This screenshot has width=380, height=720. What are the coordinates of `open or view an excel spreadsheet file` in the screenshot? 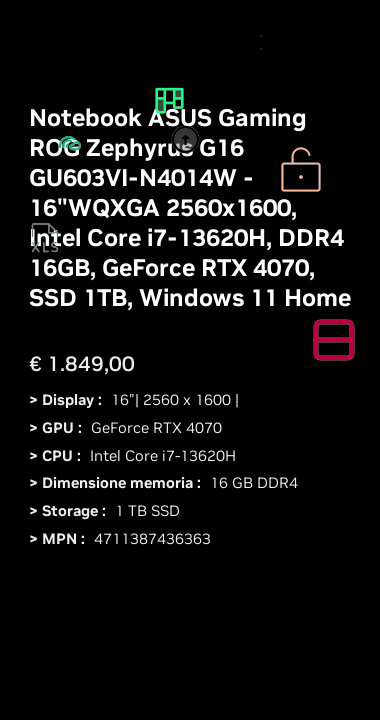 It's located at (45, 239).